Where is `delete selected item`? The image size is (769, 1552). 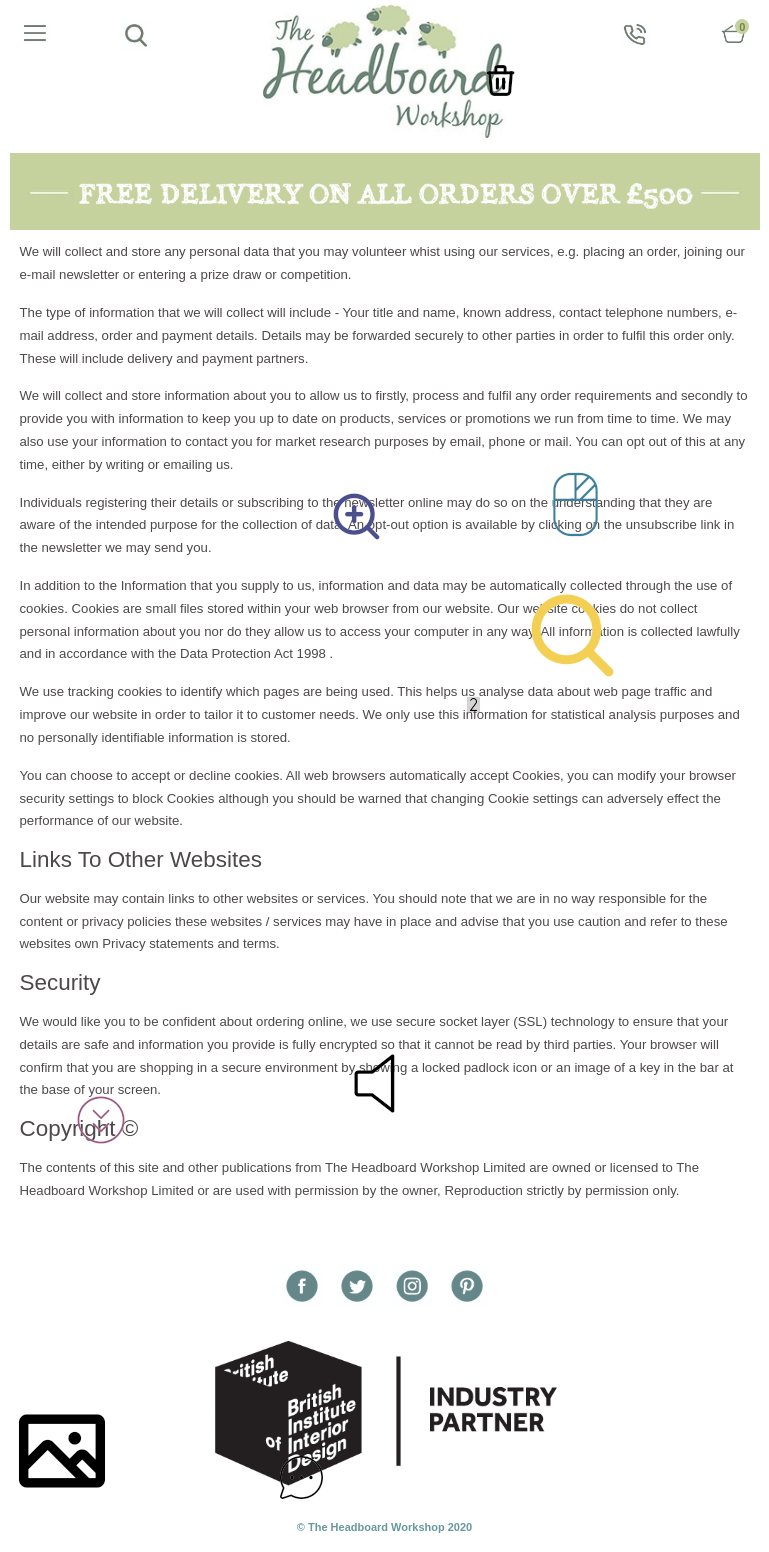
delete selected item is located at coordinates (500, 80).